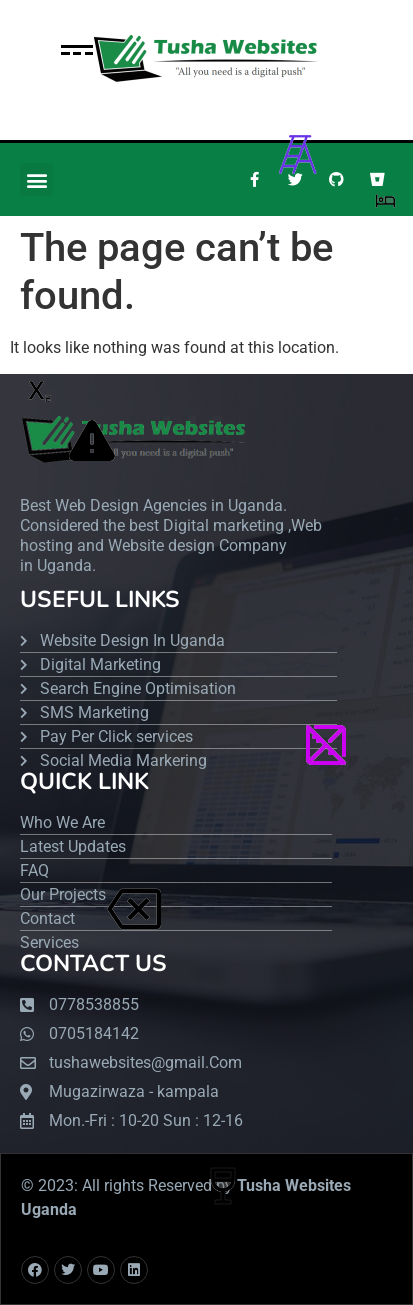 This screenshot has width=413, height=1305. What do you see at coordinates (92, 440) in the screenshot?
I see `indicates a warning or alert that requires attention` at bounding box center [92, 440].